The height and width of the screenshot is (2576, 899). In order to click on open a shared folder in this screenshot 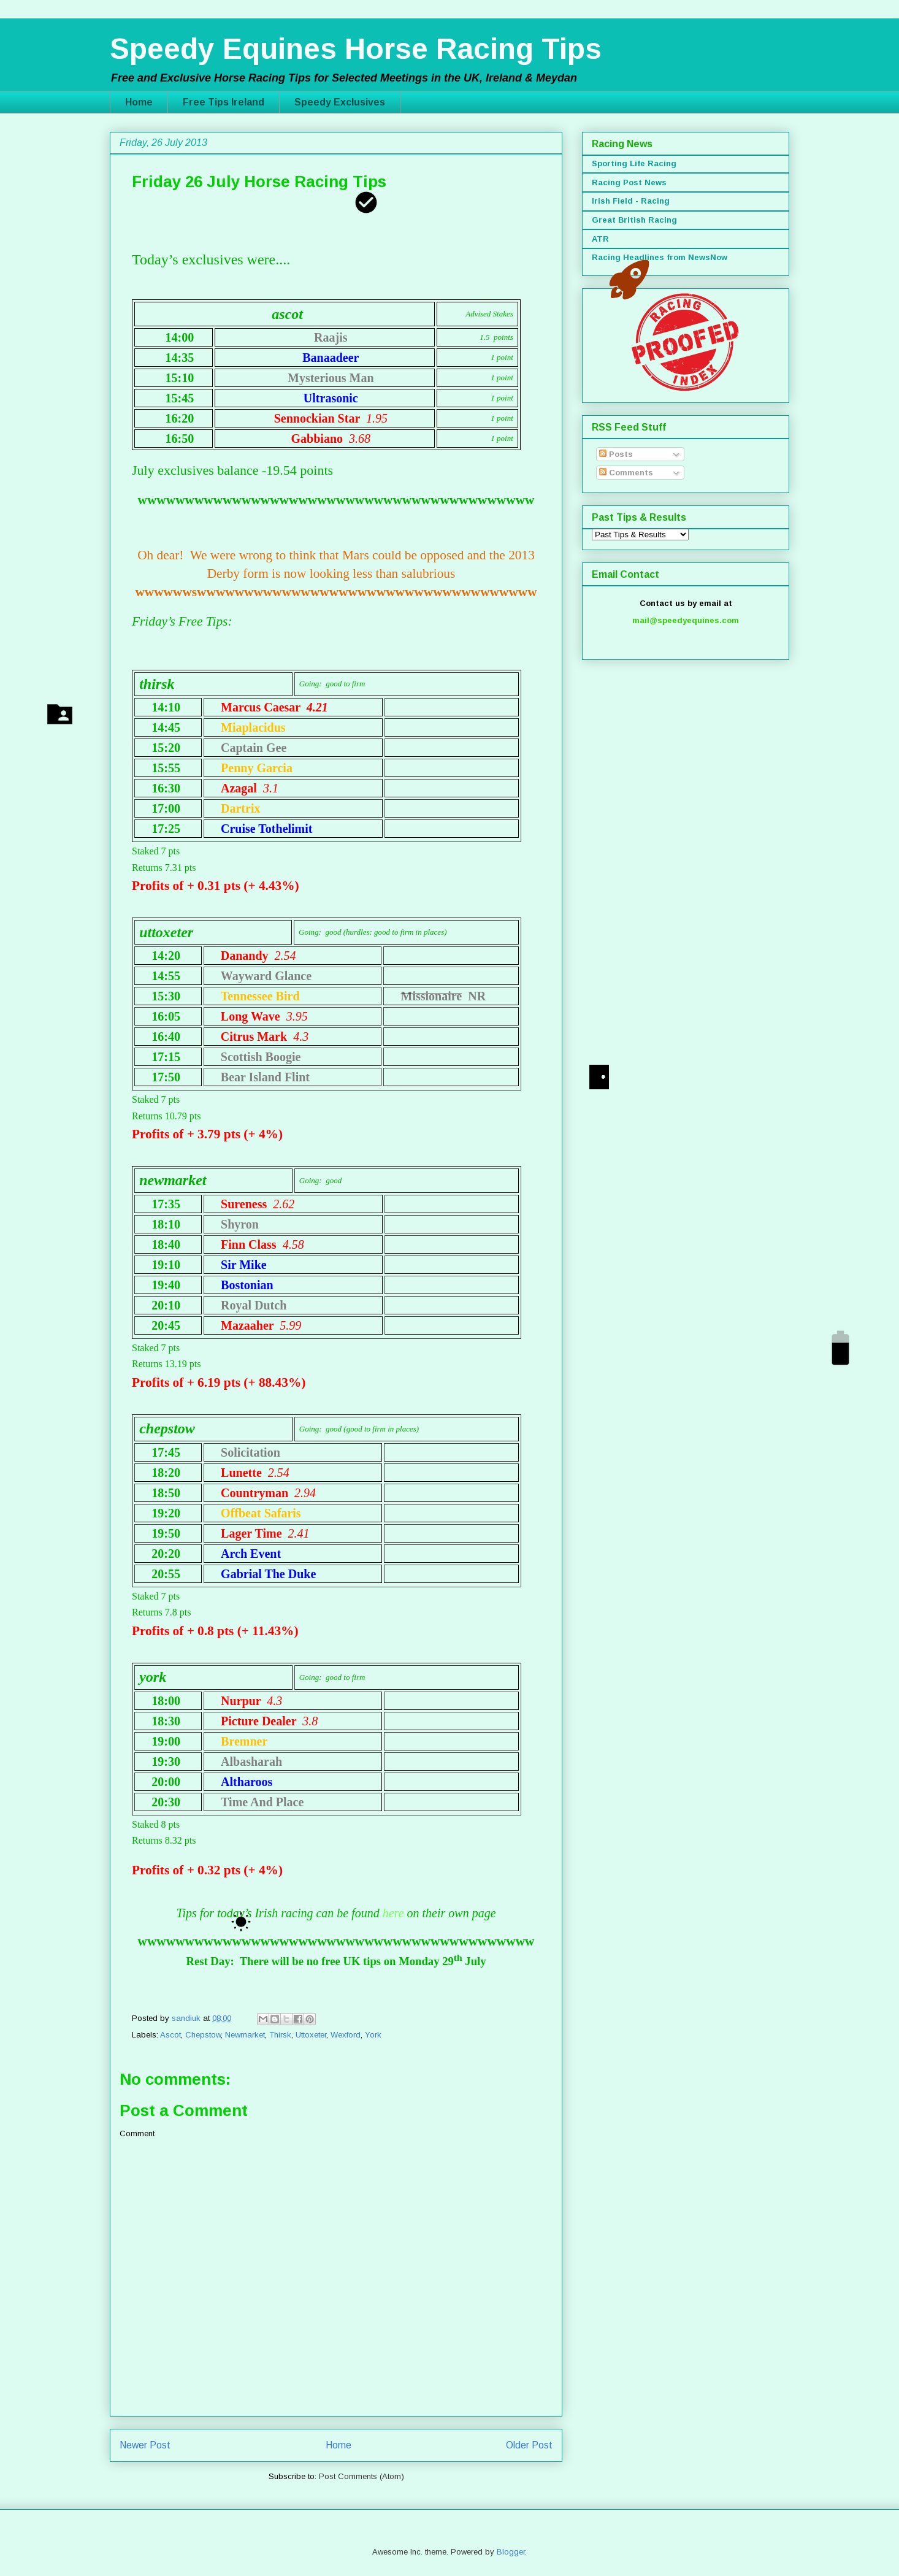, I will do `click(59, 714)`.